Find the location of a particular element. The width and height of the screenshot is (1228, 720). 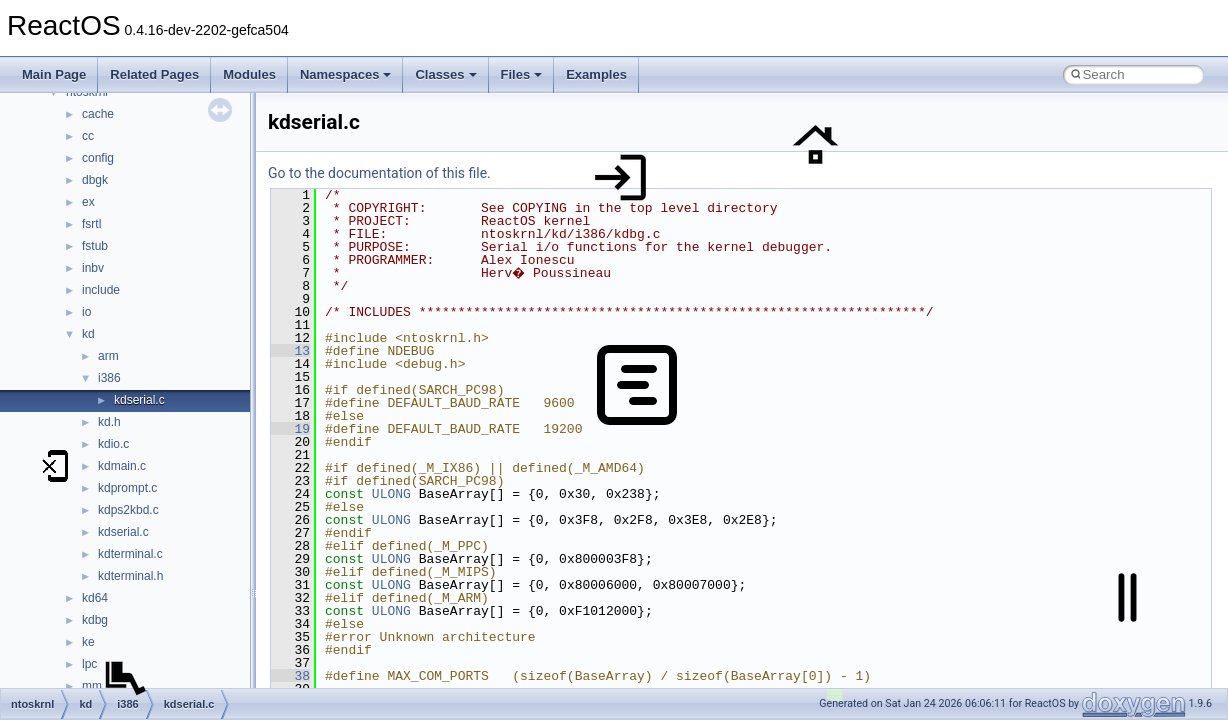

align text to the right is located at coordinates (834, 695).